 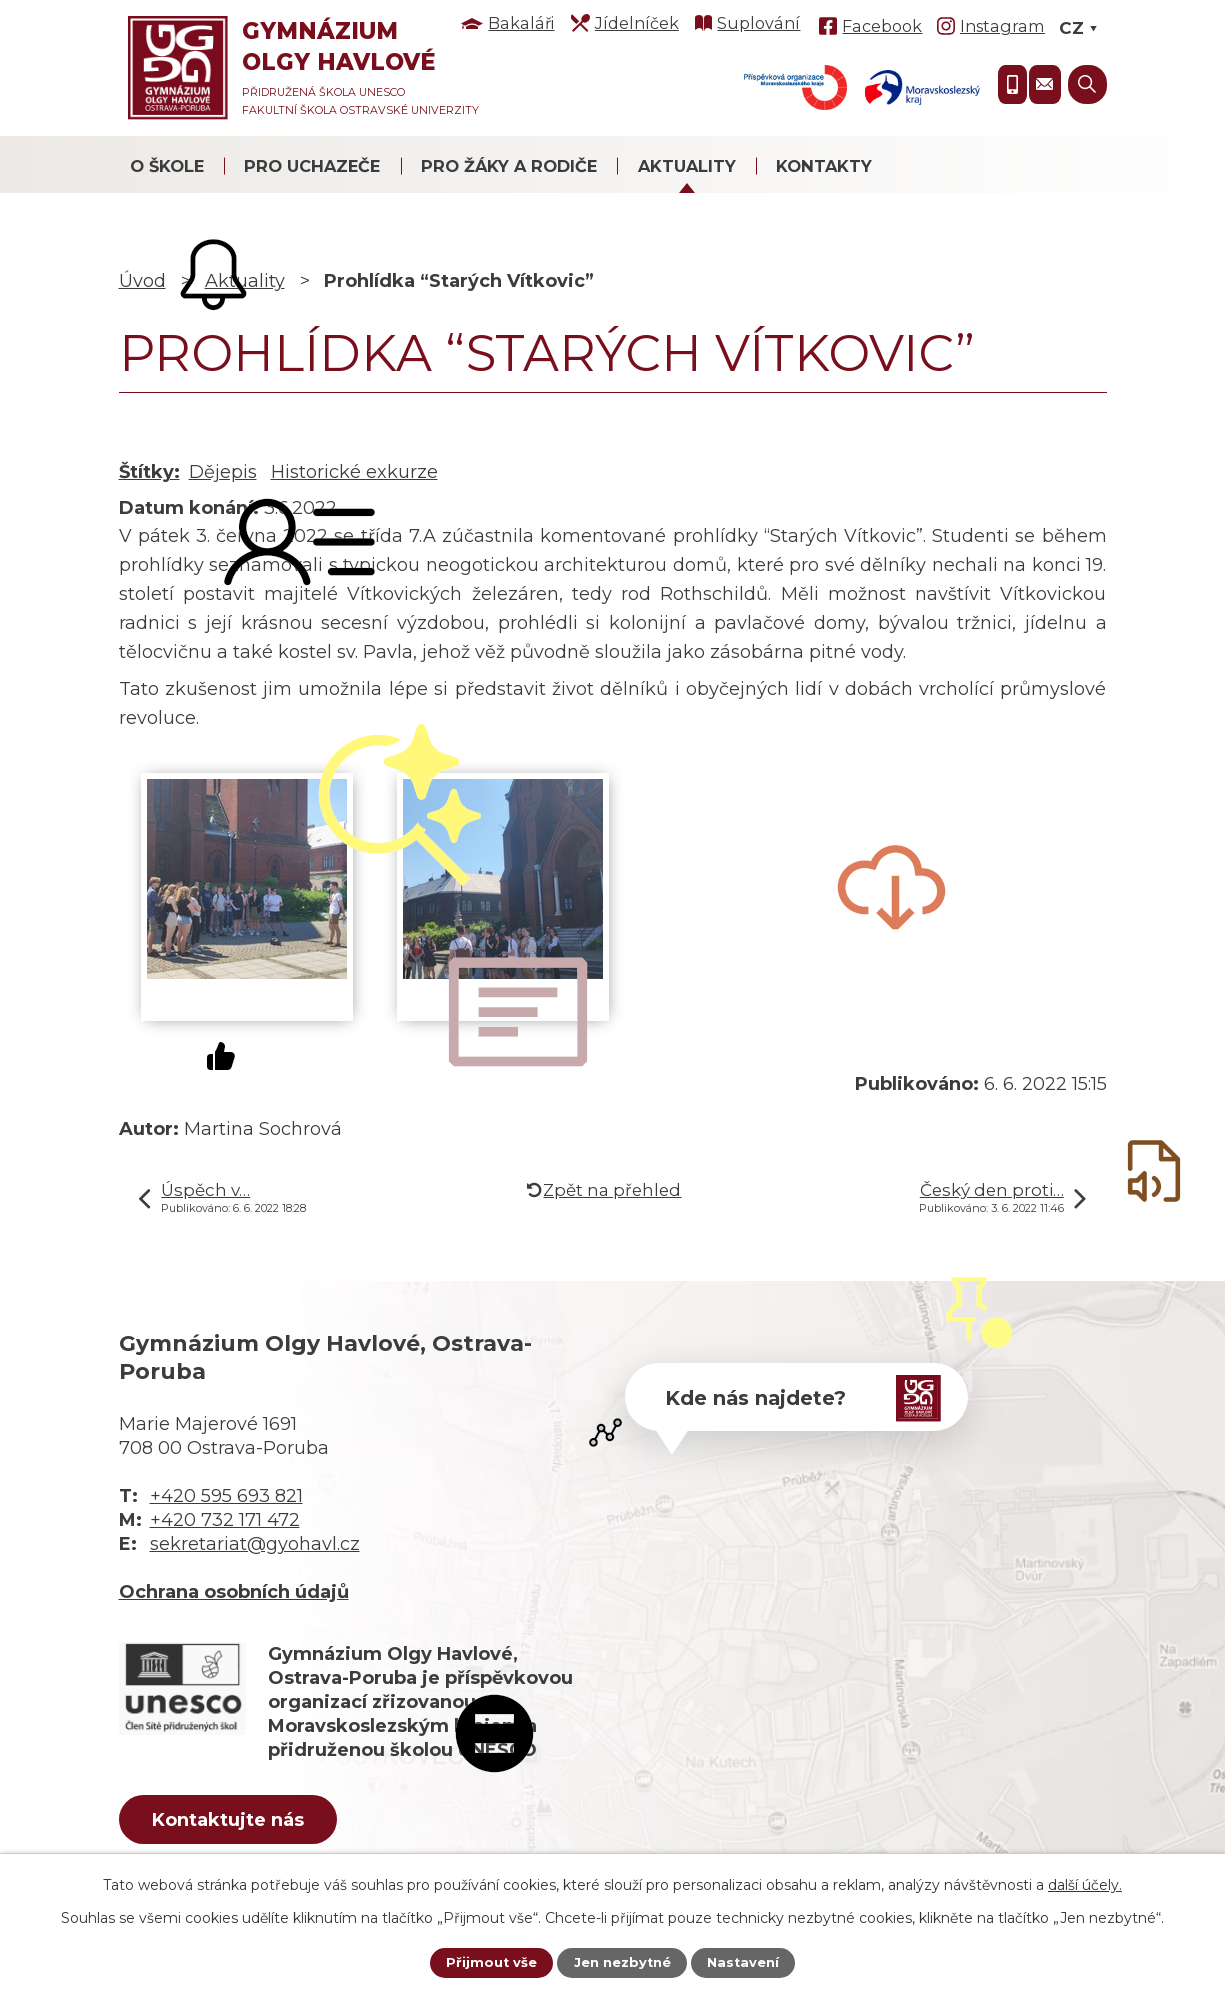 I want to click on set a conditional breakpoint in the debugger, so click(x=494, y=1733).